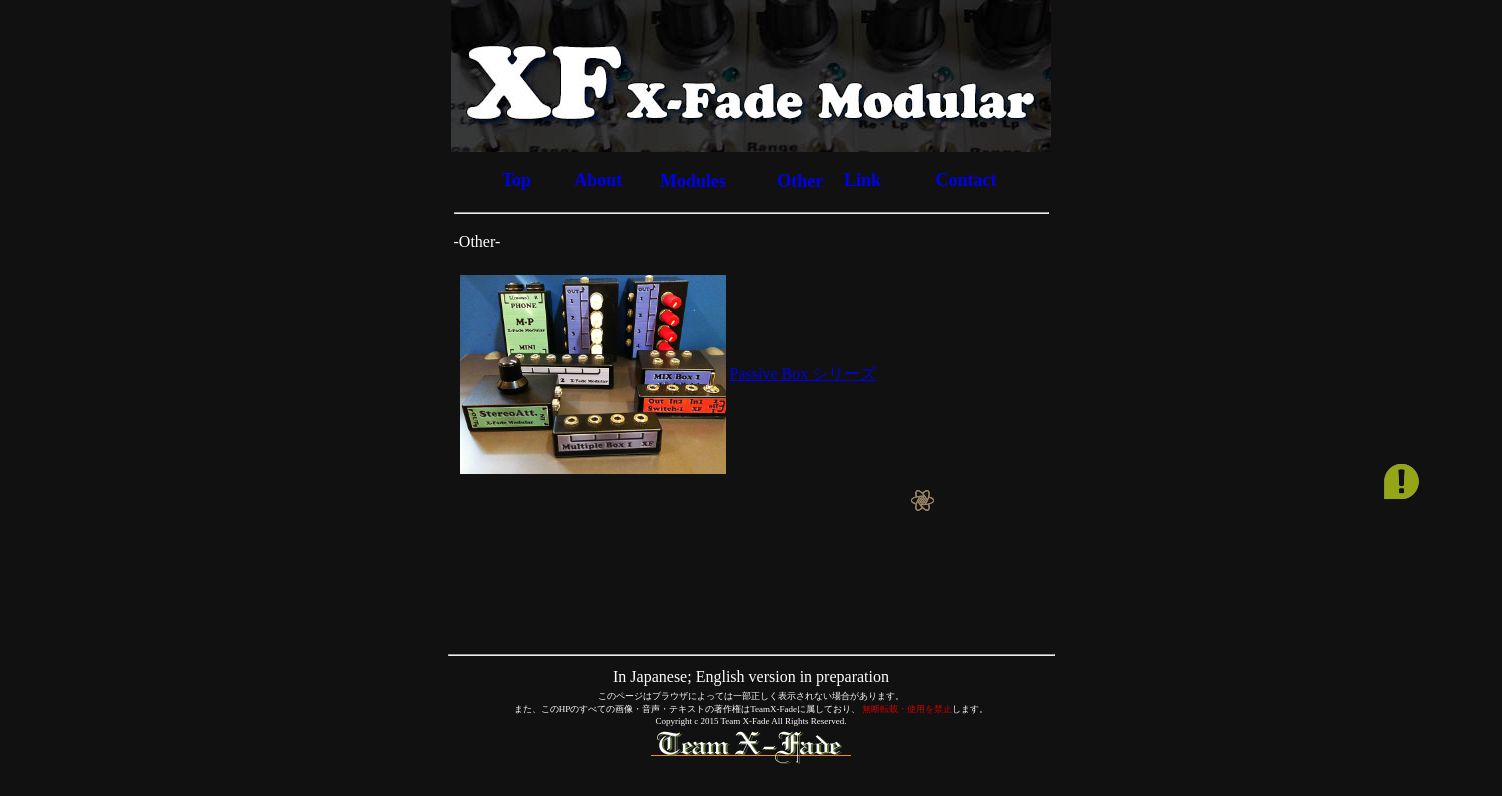  What do you see at coordinates (922, 500) in the screenshot?
I see `react query library logo` at bounding box center [922, 500].